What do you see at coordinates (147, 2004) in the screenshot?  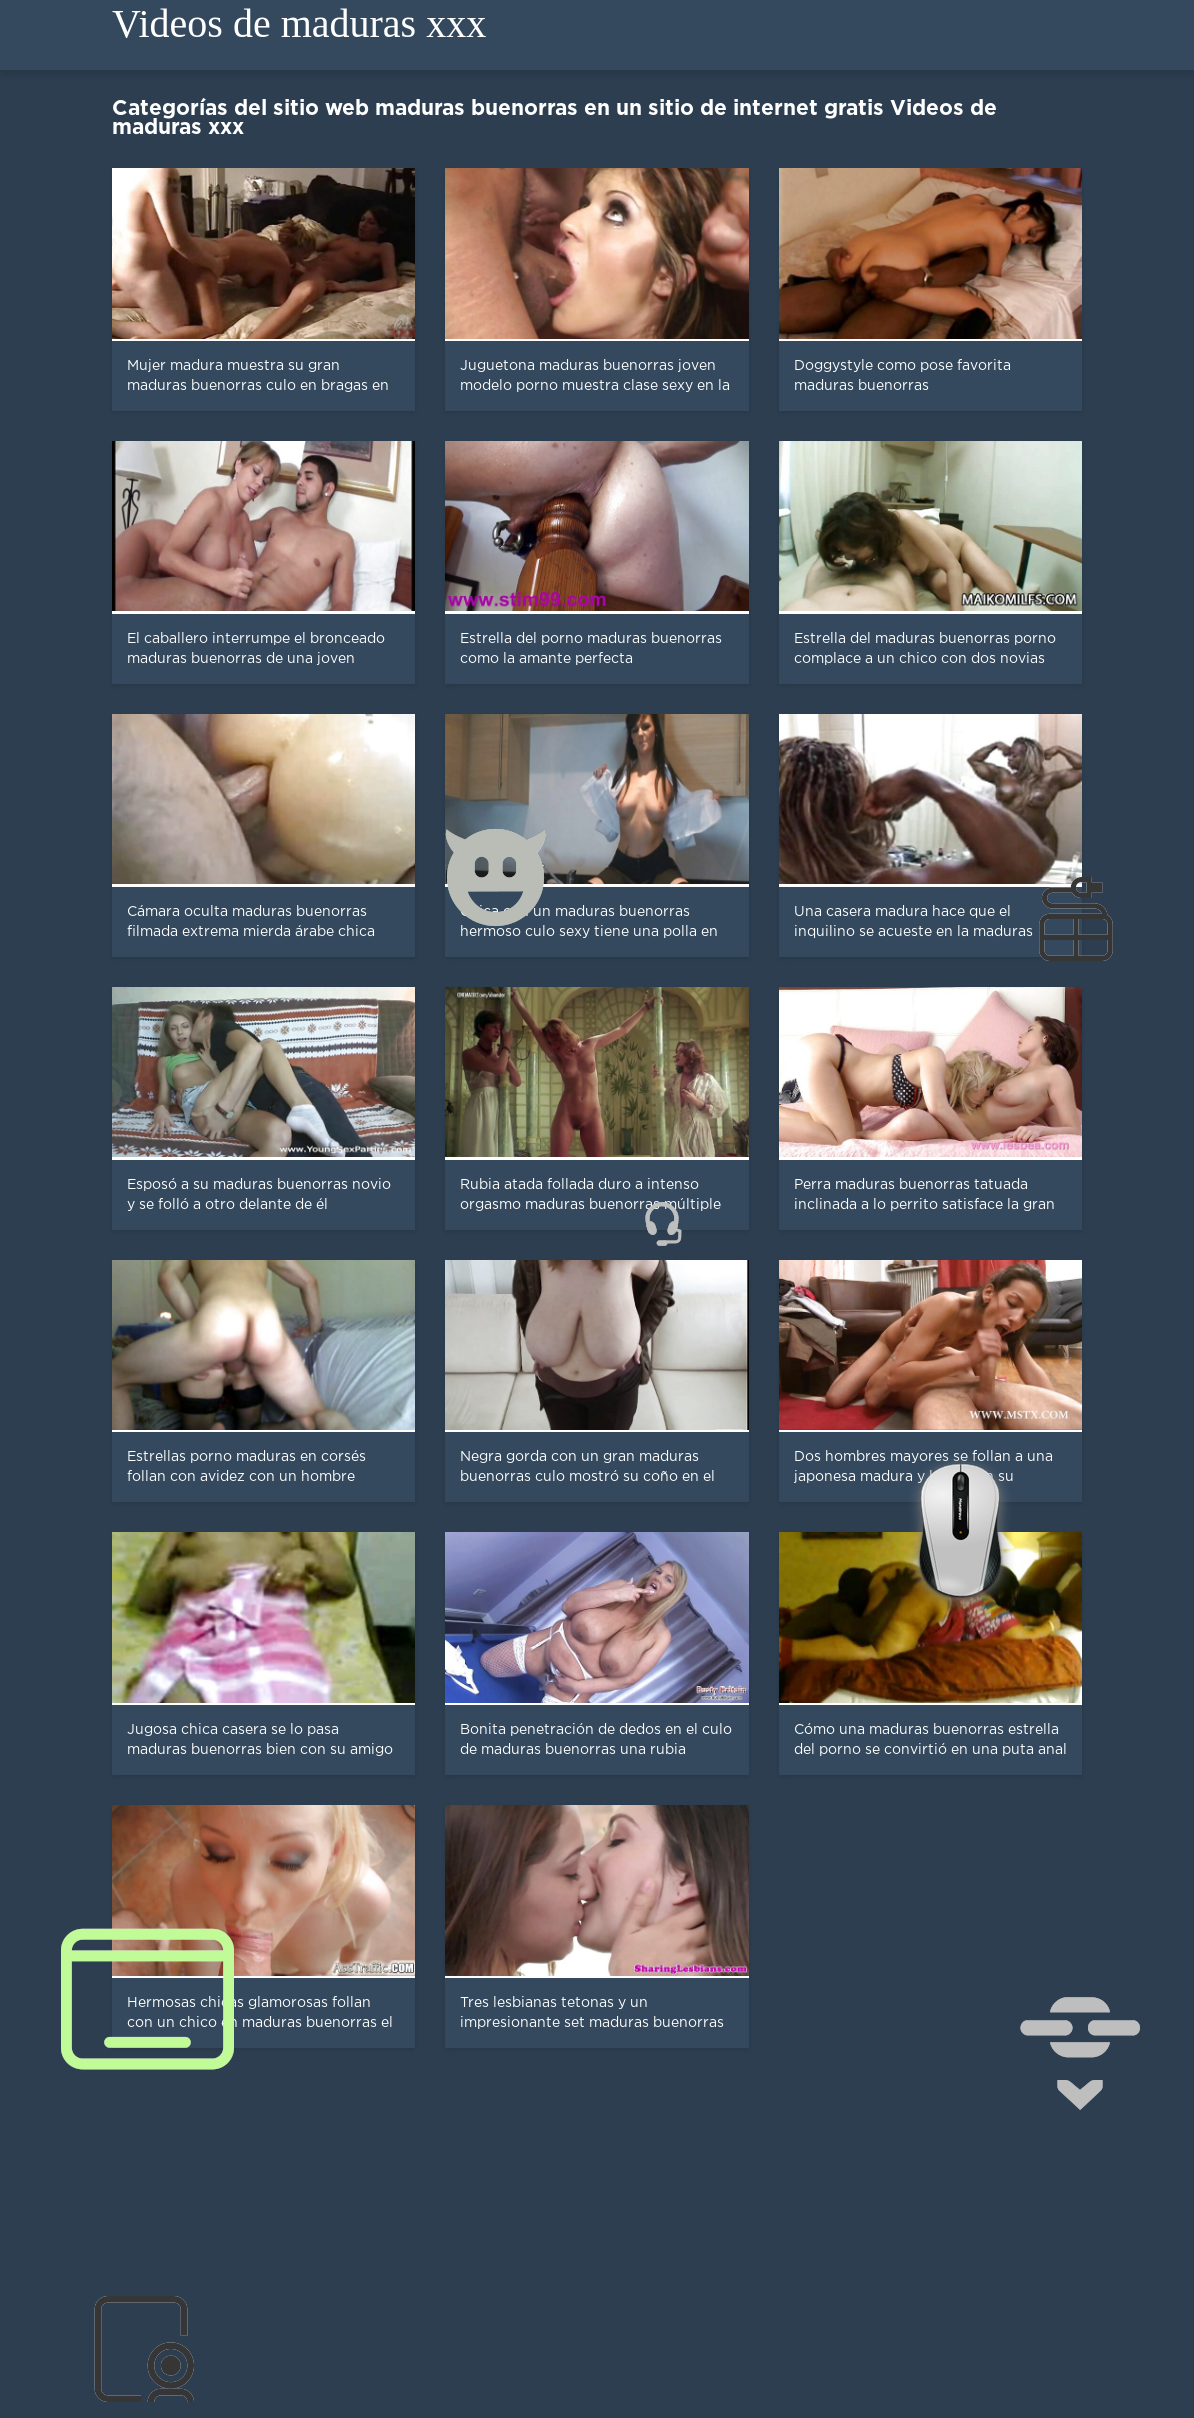 I see `access desktop preferences or display settings` at bounding box center [147, 2004].